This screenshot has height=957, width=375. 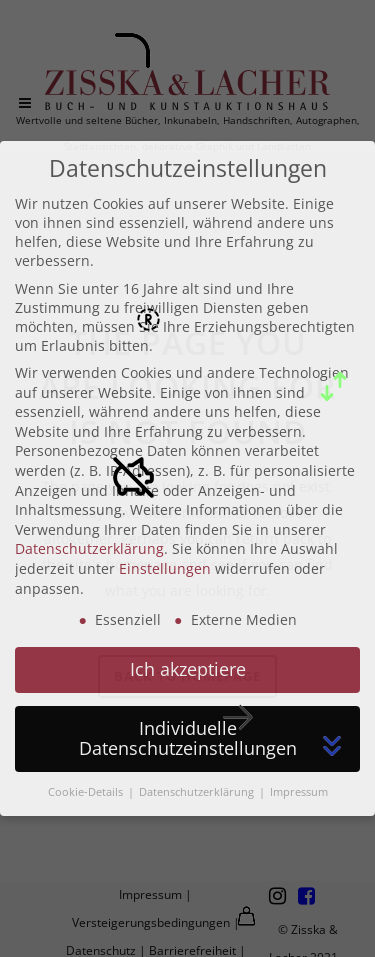 What do you see at coordinates (238, 716) in the screenshot?
I see `navigate to the next item or screen` at bounding box center [238, 716].